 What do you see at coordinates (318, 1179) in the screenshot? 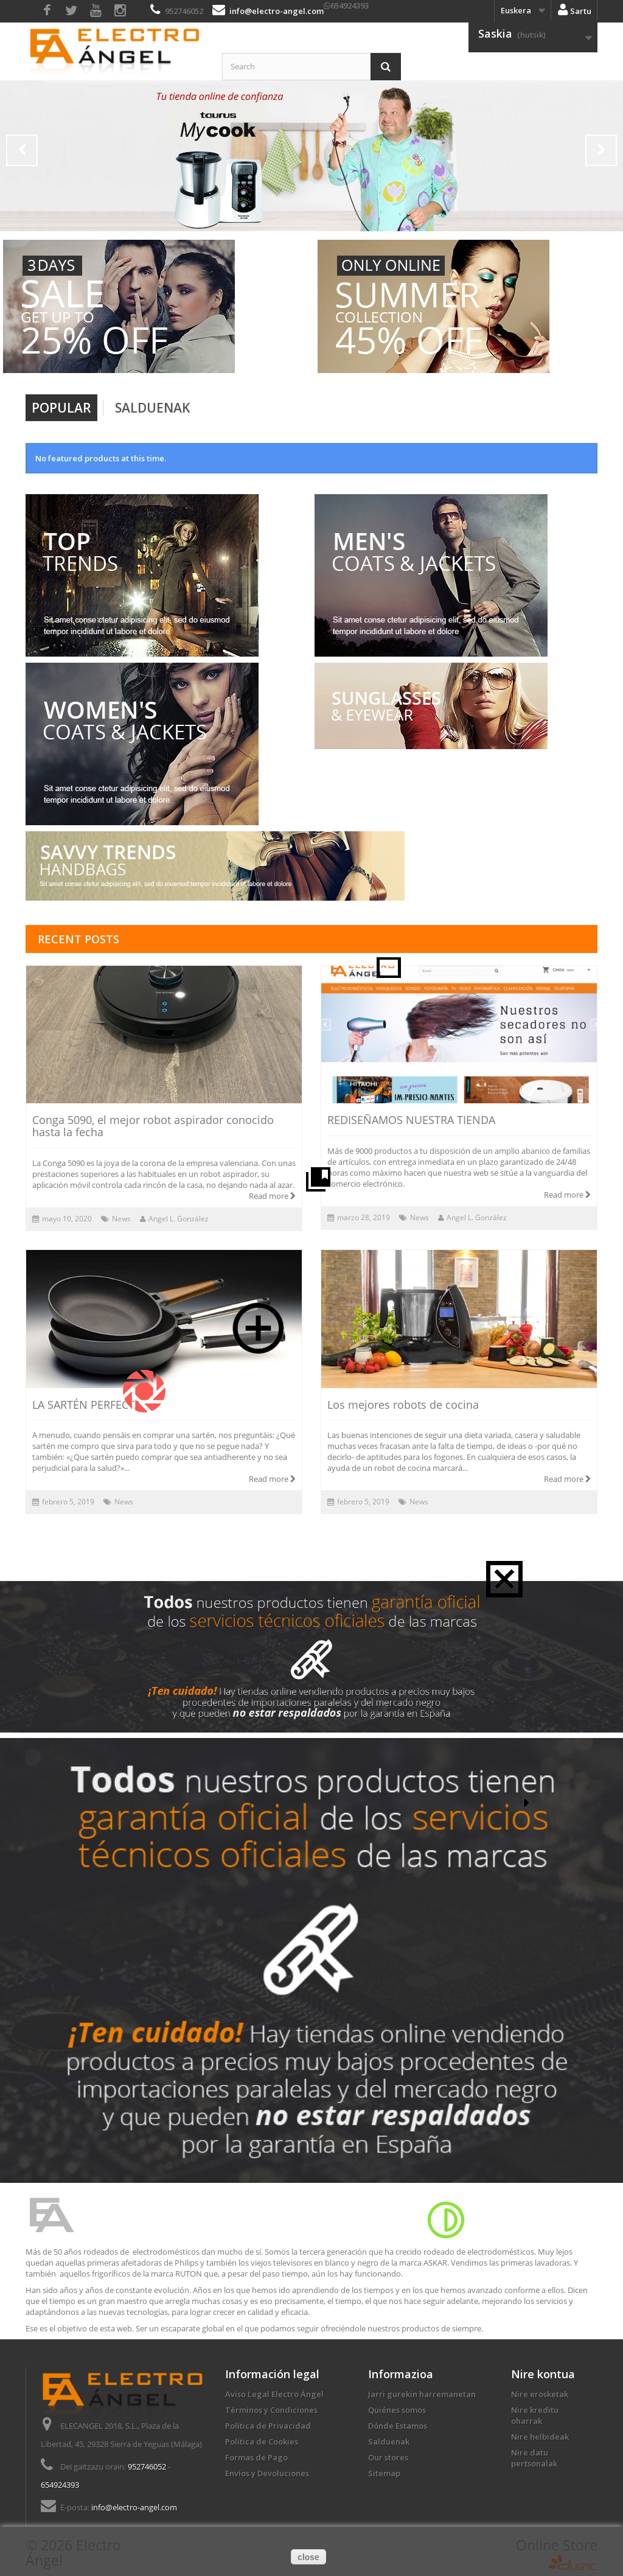
I see `access your bookmarked collections` at bounding box center [318, 1179].